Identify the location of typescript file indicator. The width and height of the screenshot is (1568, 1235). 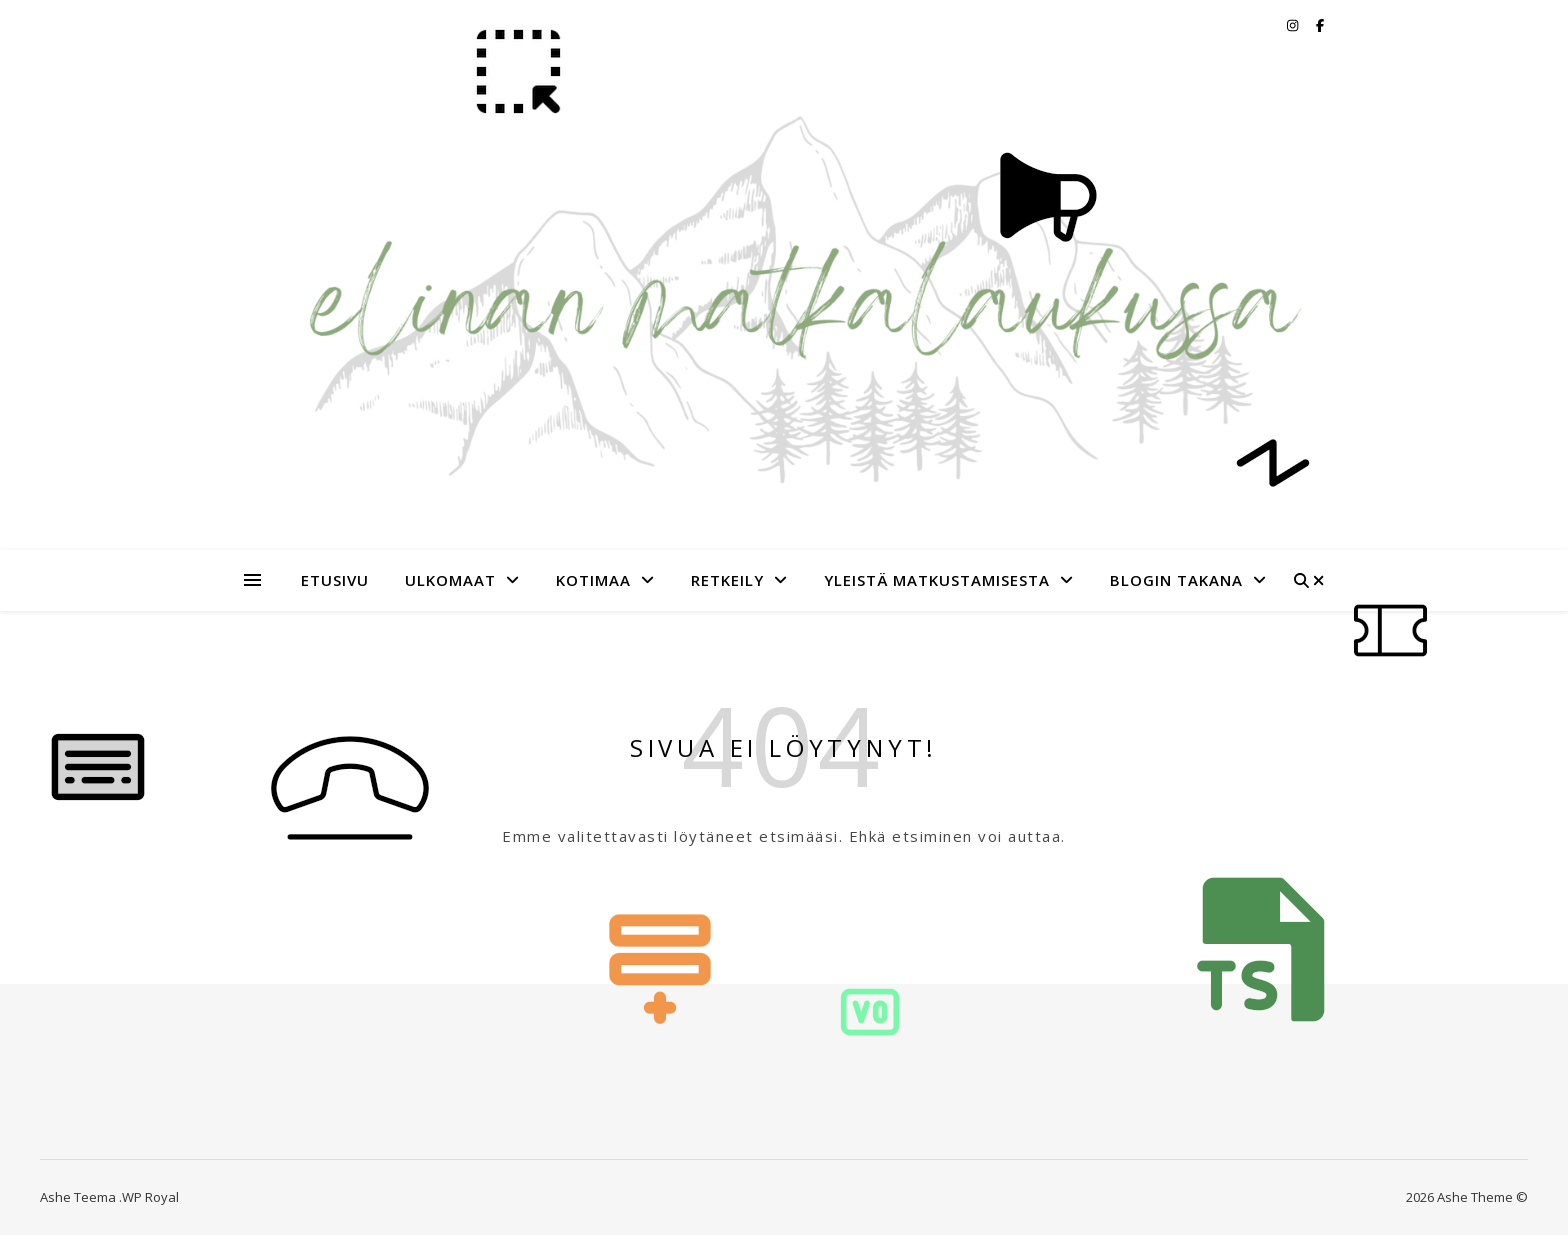
(1263, 949).